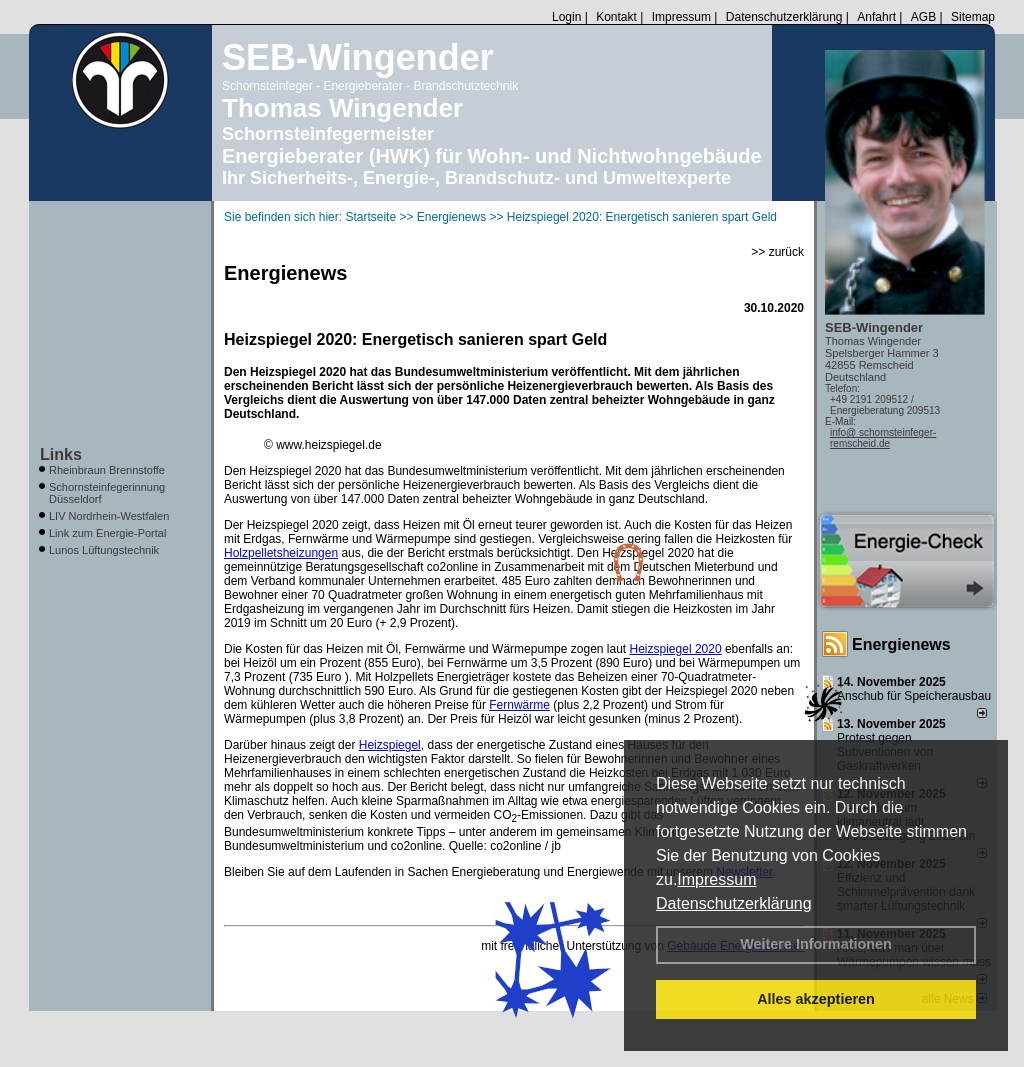 This screenshot has height=1067, width=1024. Describe the element at coordinates (554, 961) in the screenshot. I see `indicates laser or energy weapon effect` at that location.